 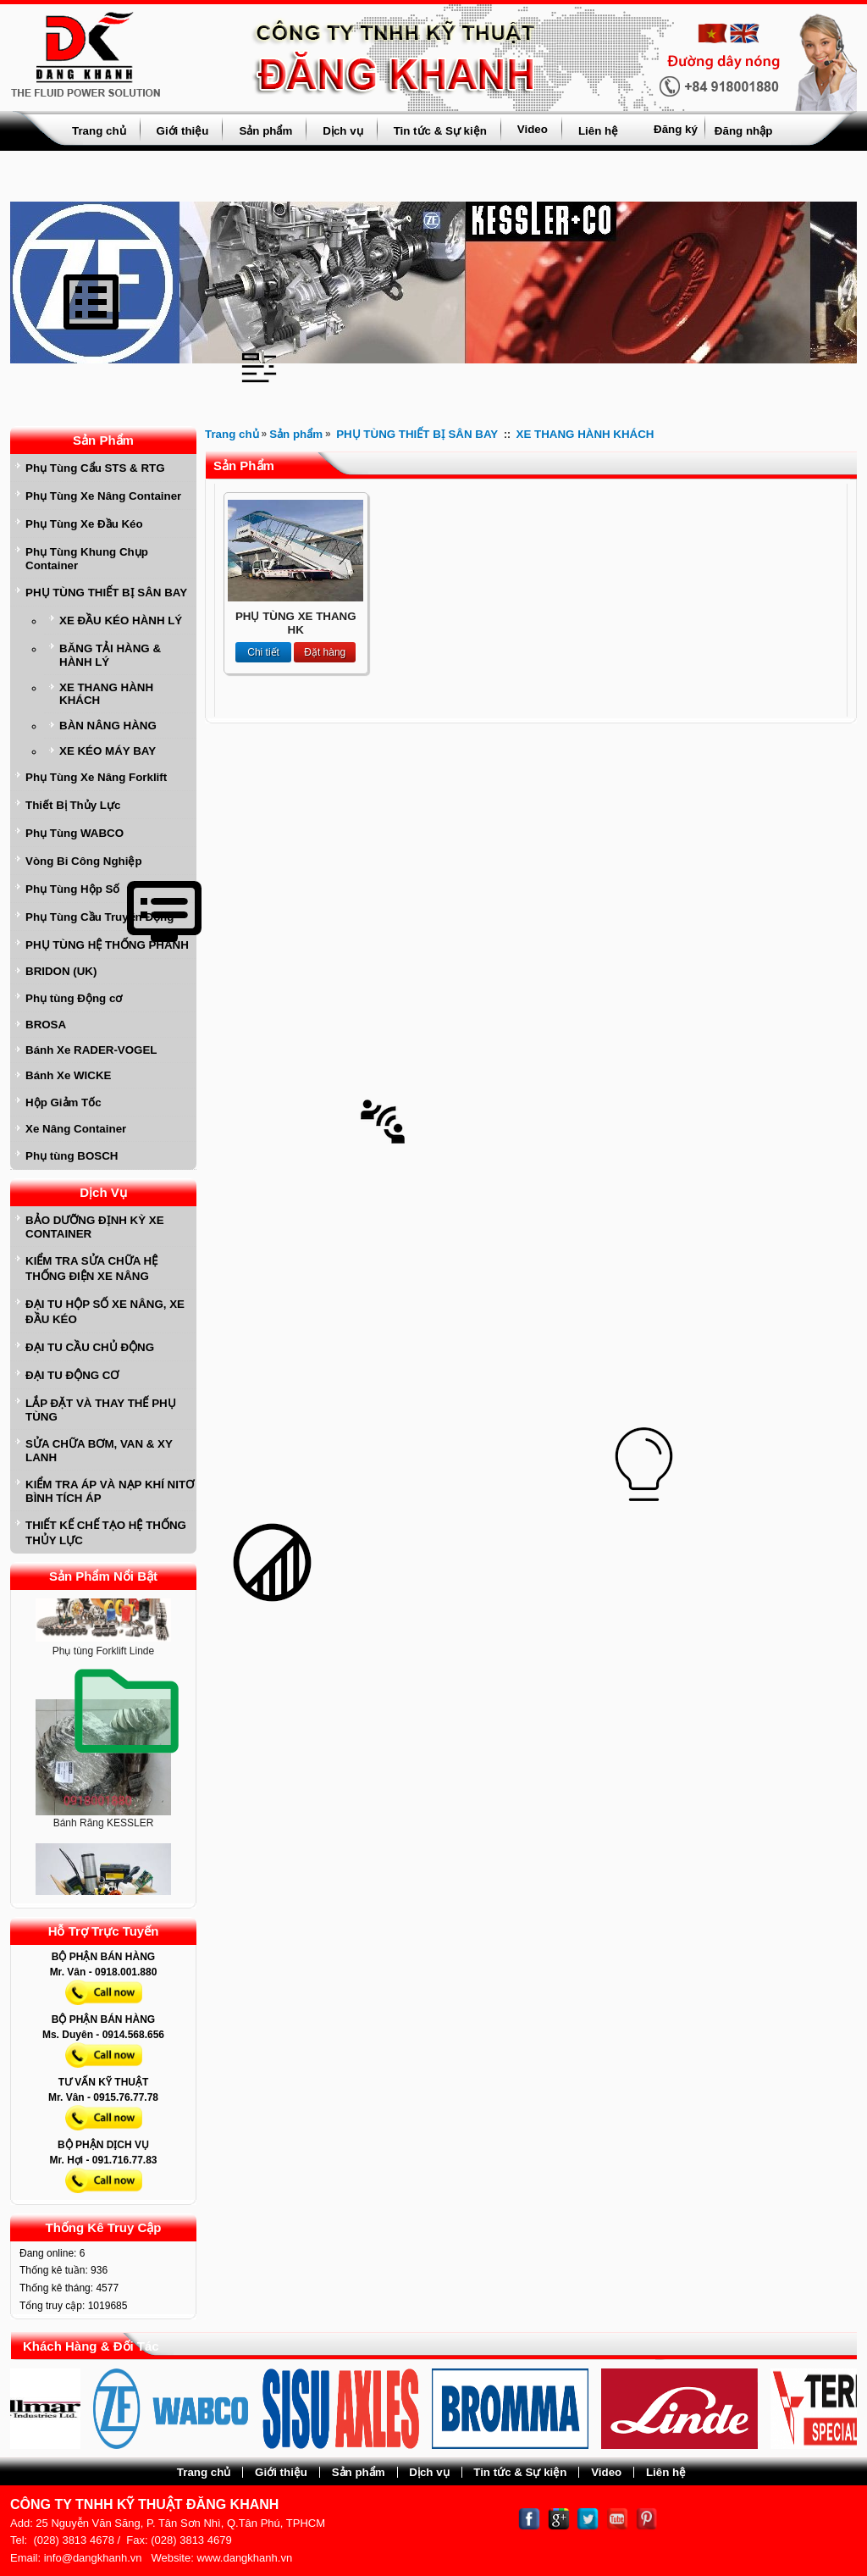 I want to click on access DVR or recorded content, so click(x=164, y=911).